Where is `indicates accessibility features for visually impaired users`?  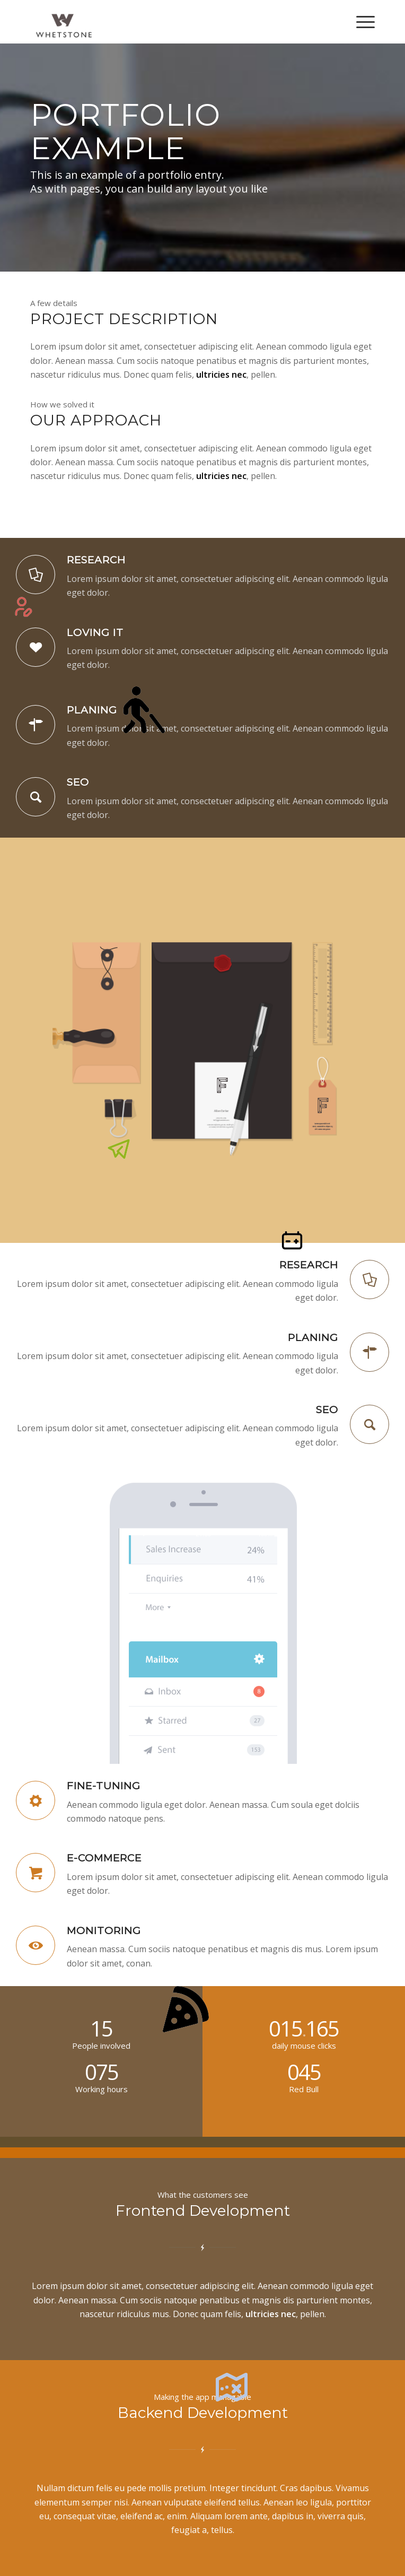
indicates accessibility features for visually impaired users is located at coordinates (142, 710).